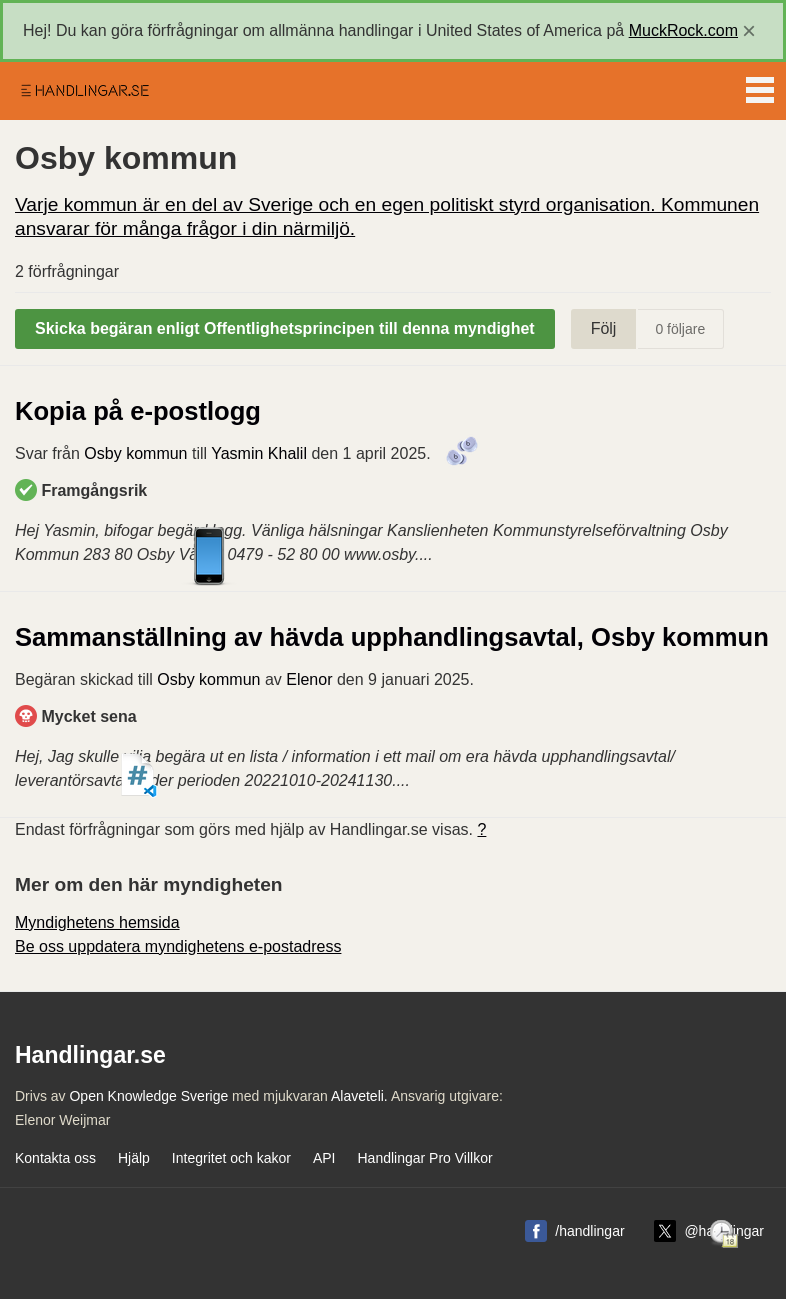  What do you see at coordinates (209, 556) in the screenshot?
I see `indicates a connected iPhone device` at bounding box center [209, 556].